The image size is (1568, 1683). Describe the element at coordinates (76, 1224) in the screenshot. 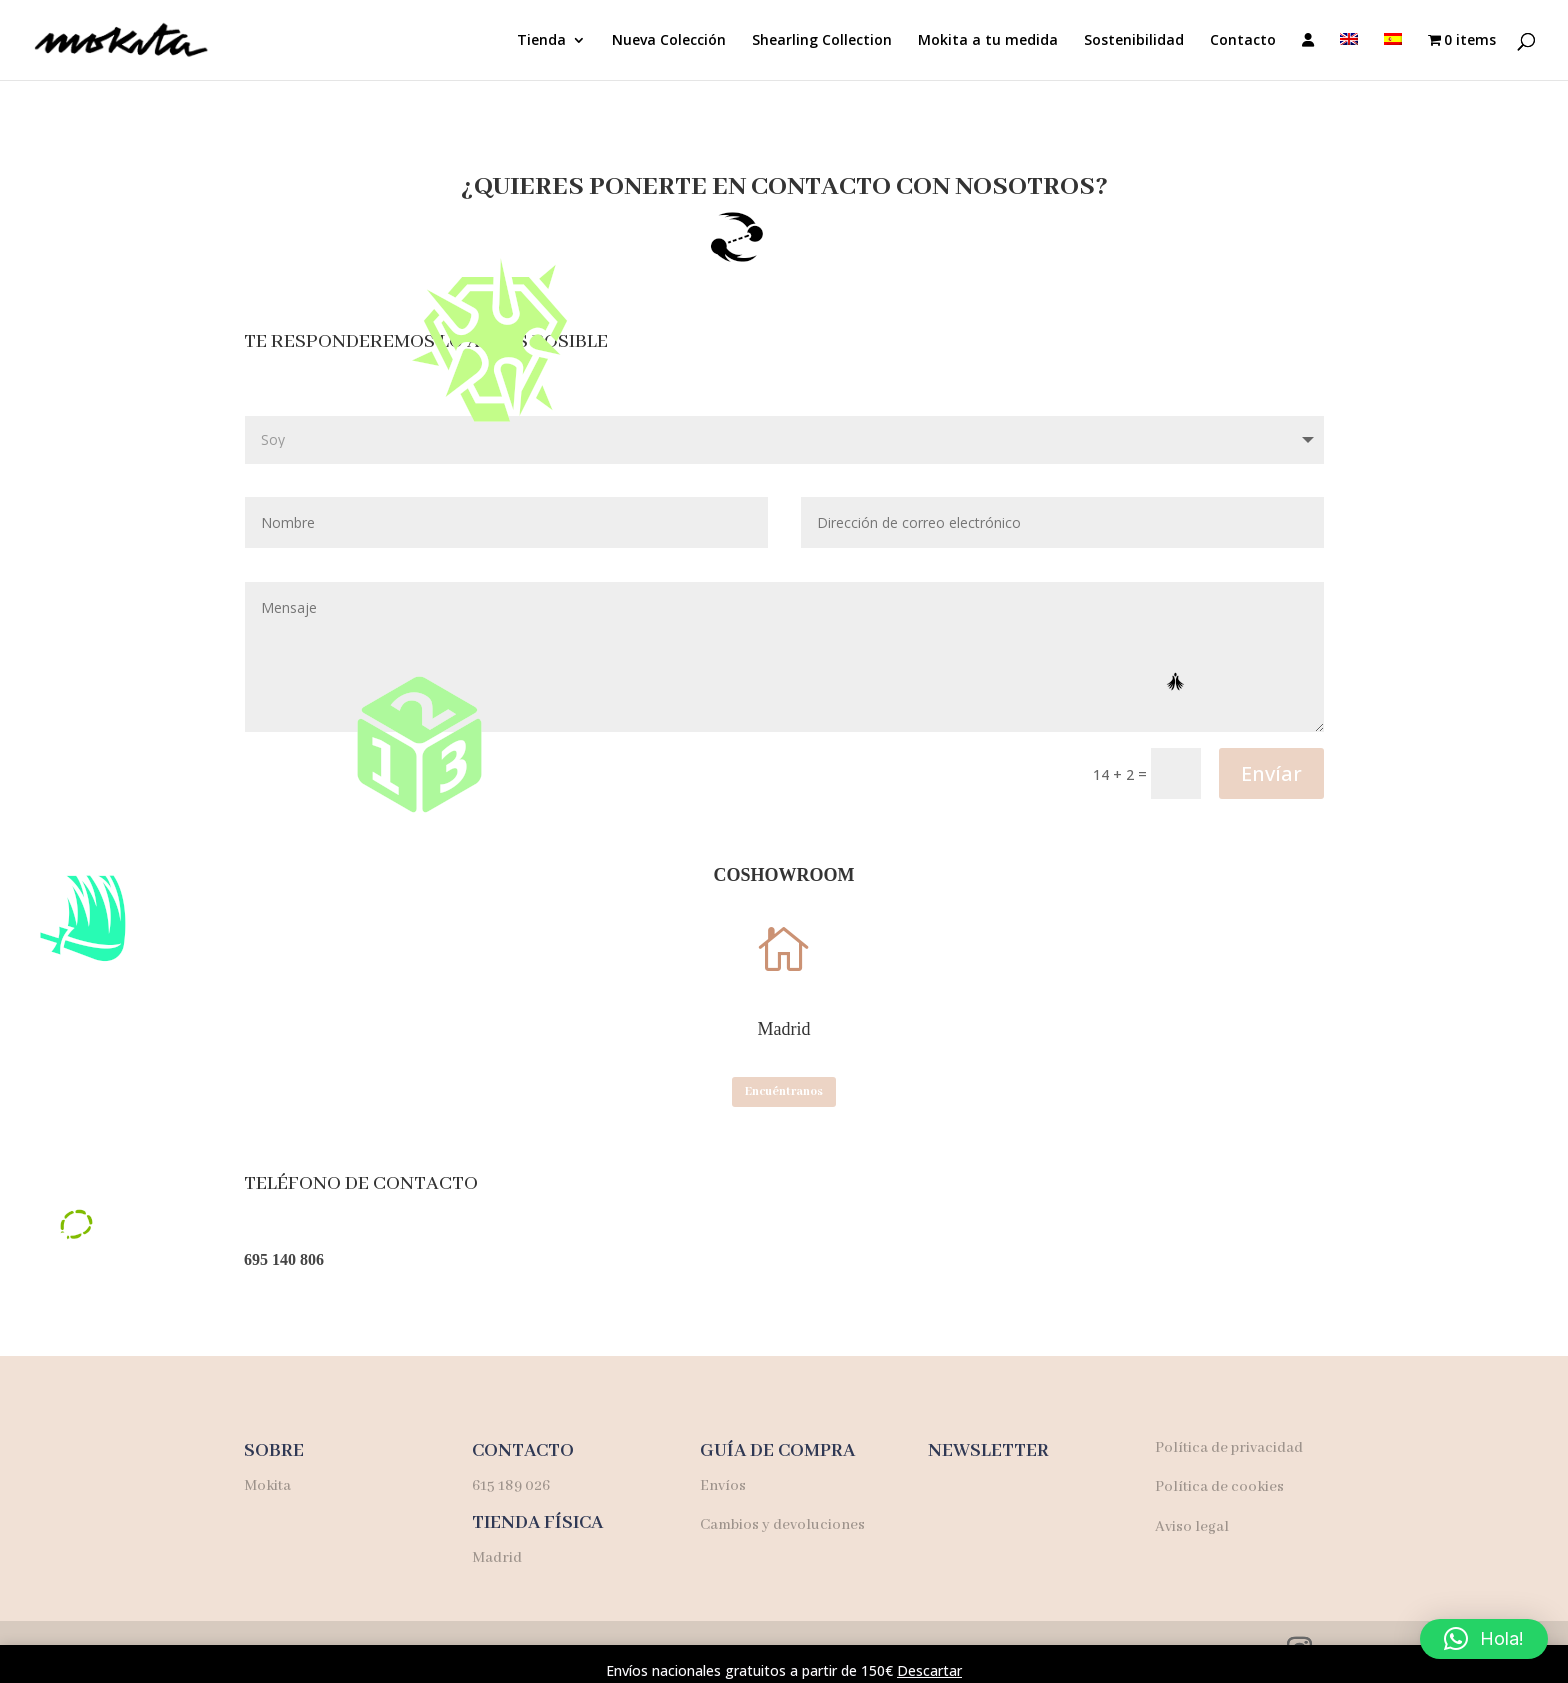

I see `indicates loading or processing in progress` at that location.